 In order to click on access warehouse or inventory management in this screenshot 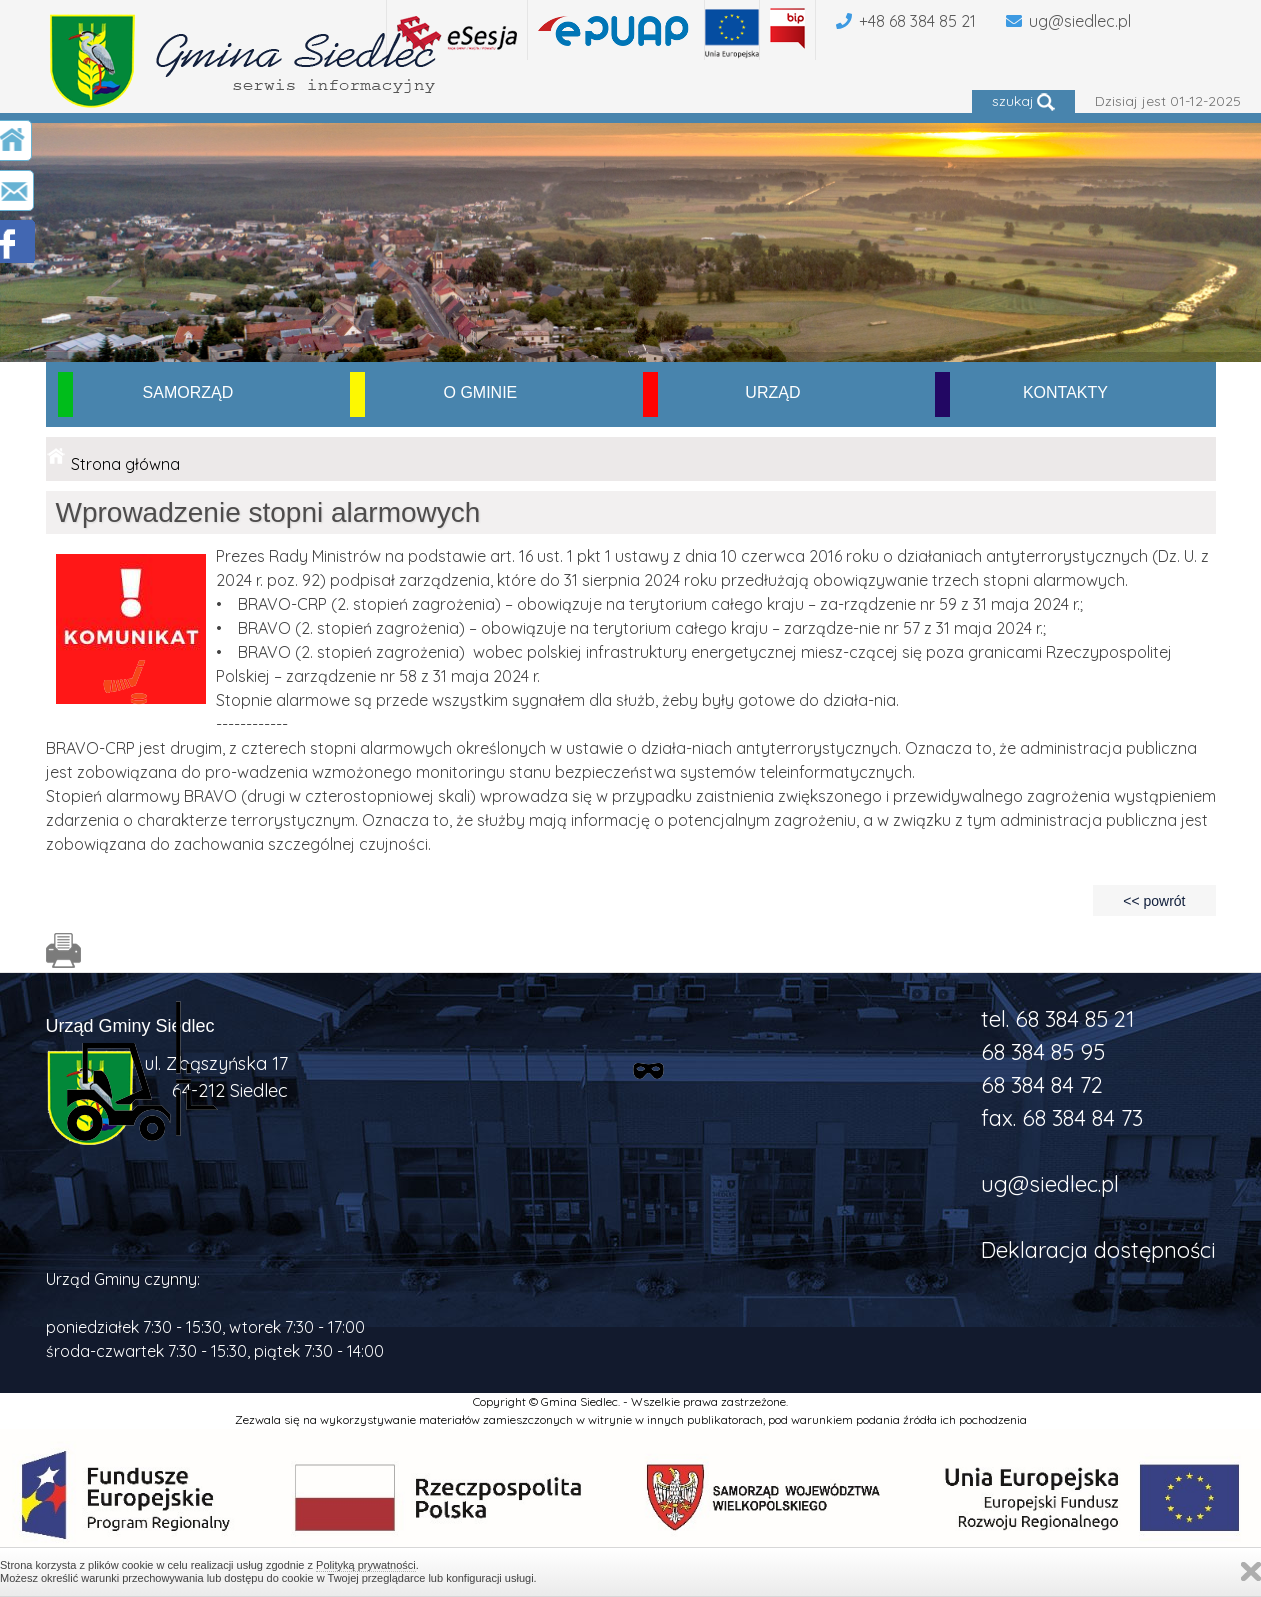, I will do `click(142, 1066)`.